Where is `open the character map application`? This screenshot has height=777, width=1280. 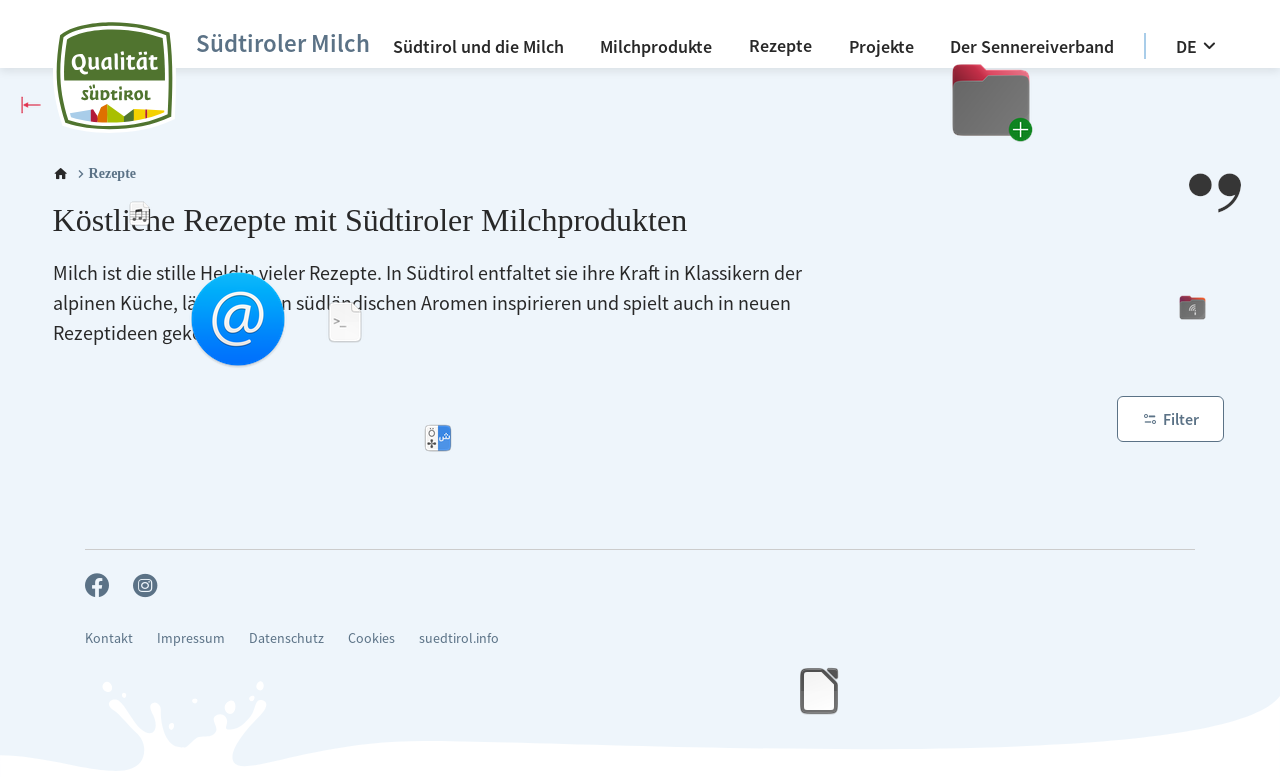 open the character map application is located at coordinates (438, 438).